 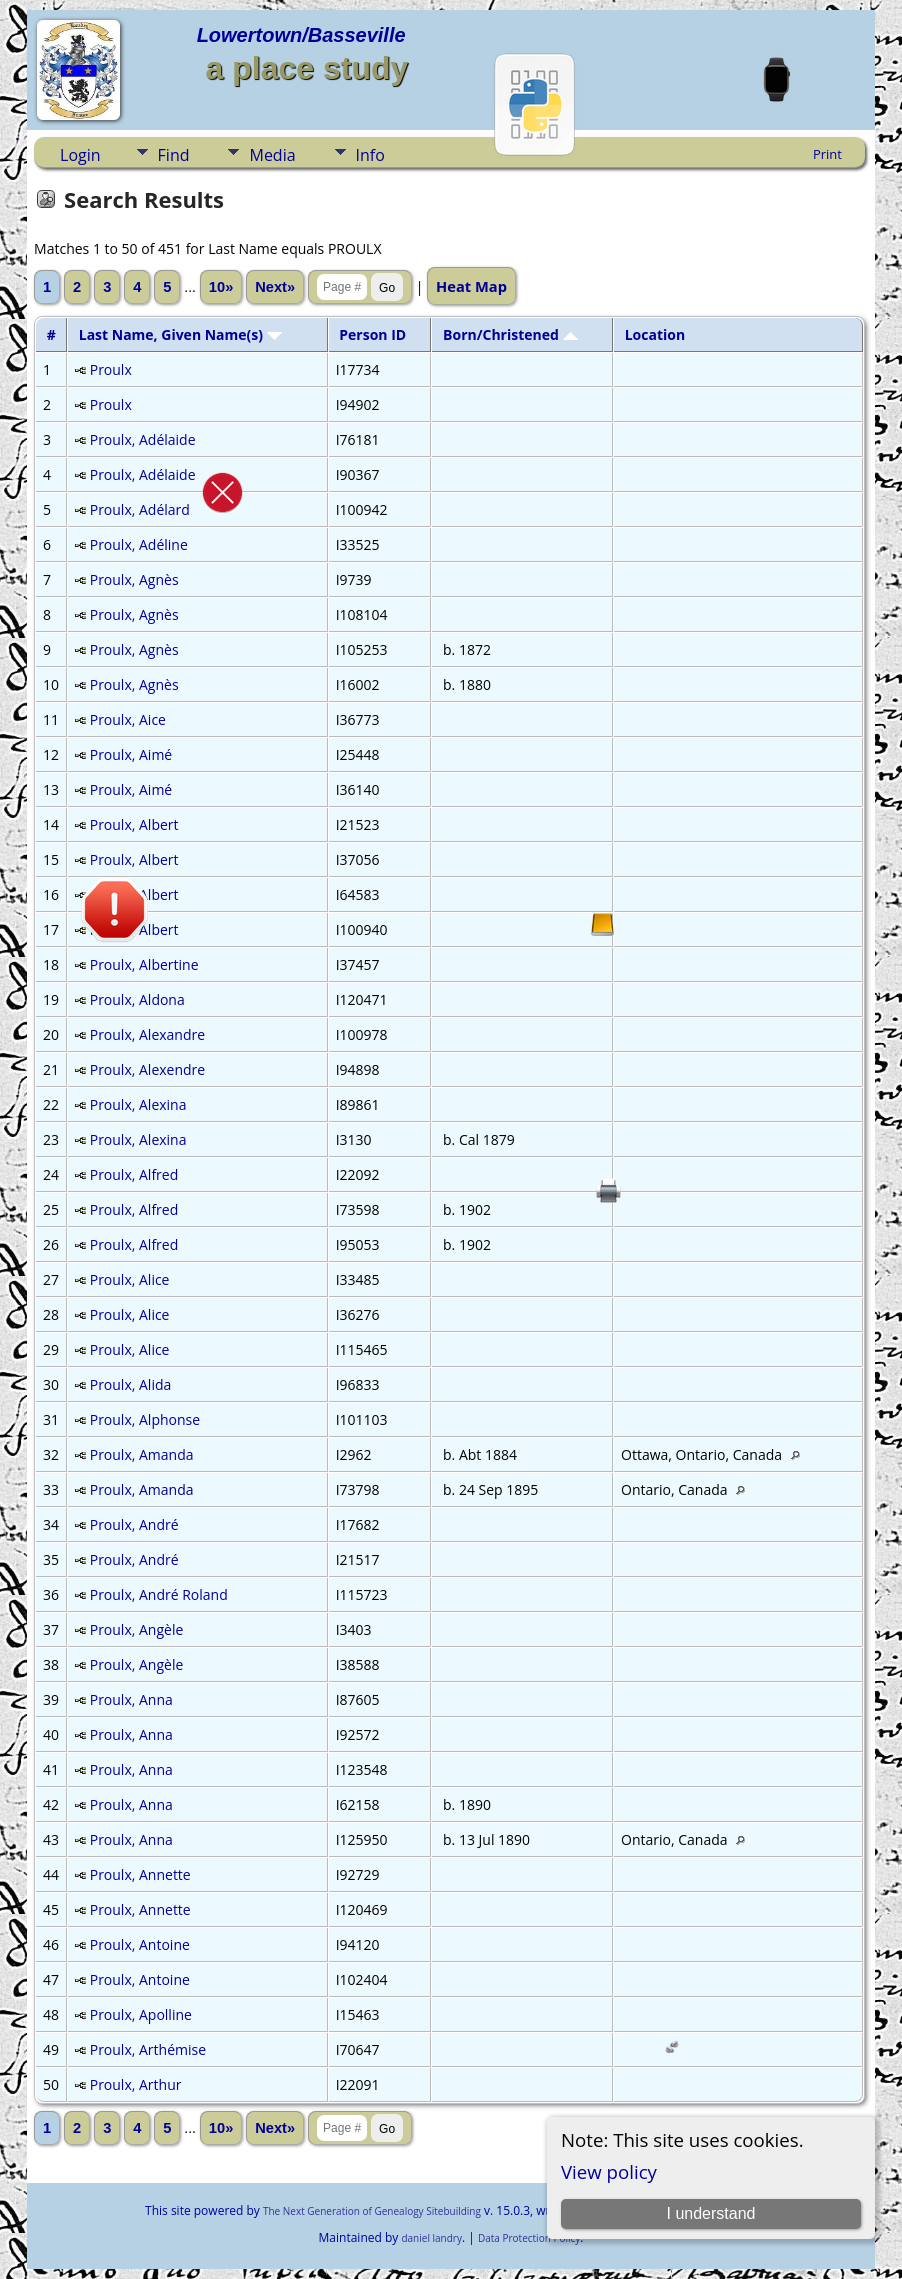 I want to click on python bytecode file (.pyc), so click(x=534, y=104).